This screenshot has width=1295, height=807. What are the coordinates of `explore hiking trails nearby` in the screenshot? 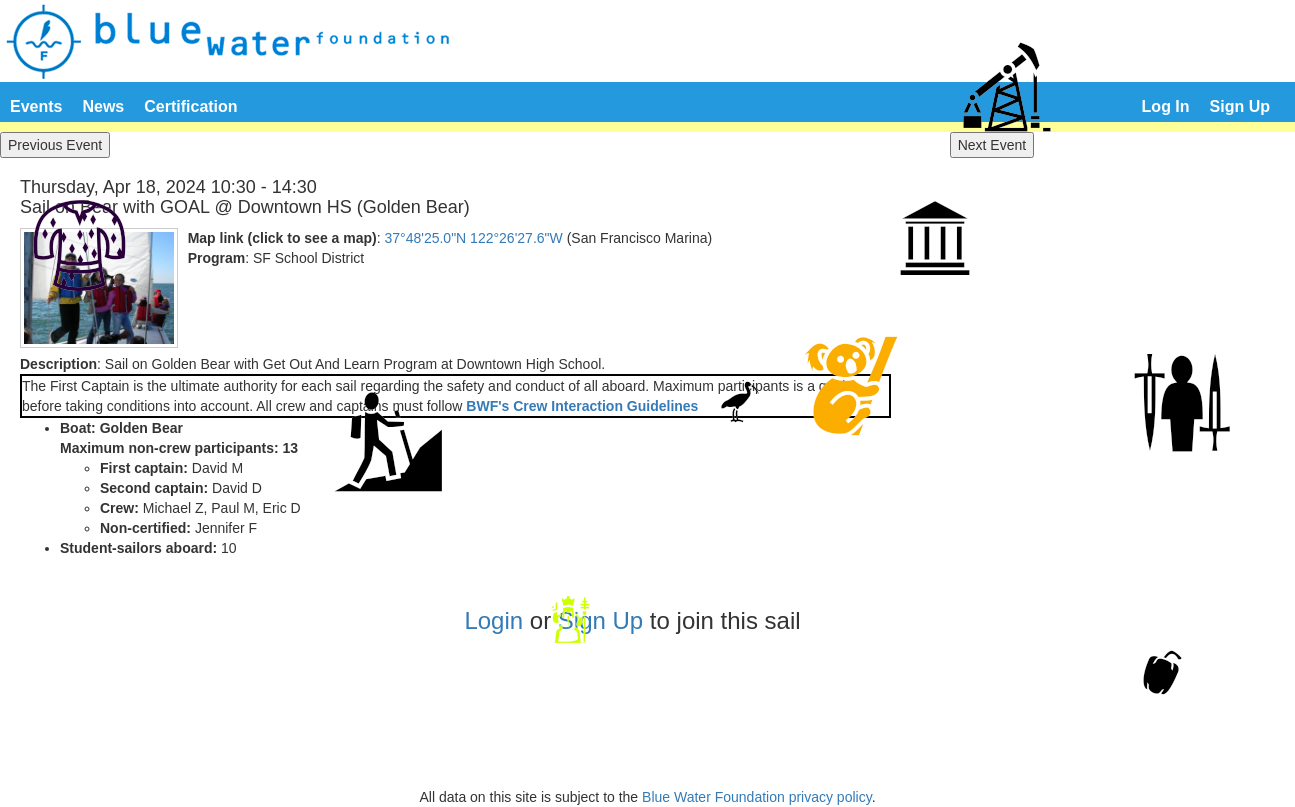 It's located at (388, 437).